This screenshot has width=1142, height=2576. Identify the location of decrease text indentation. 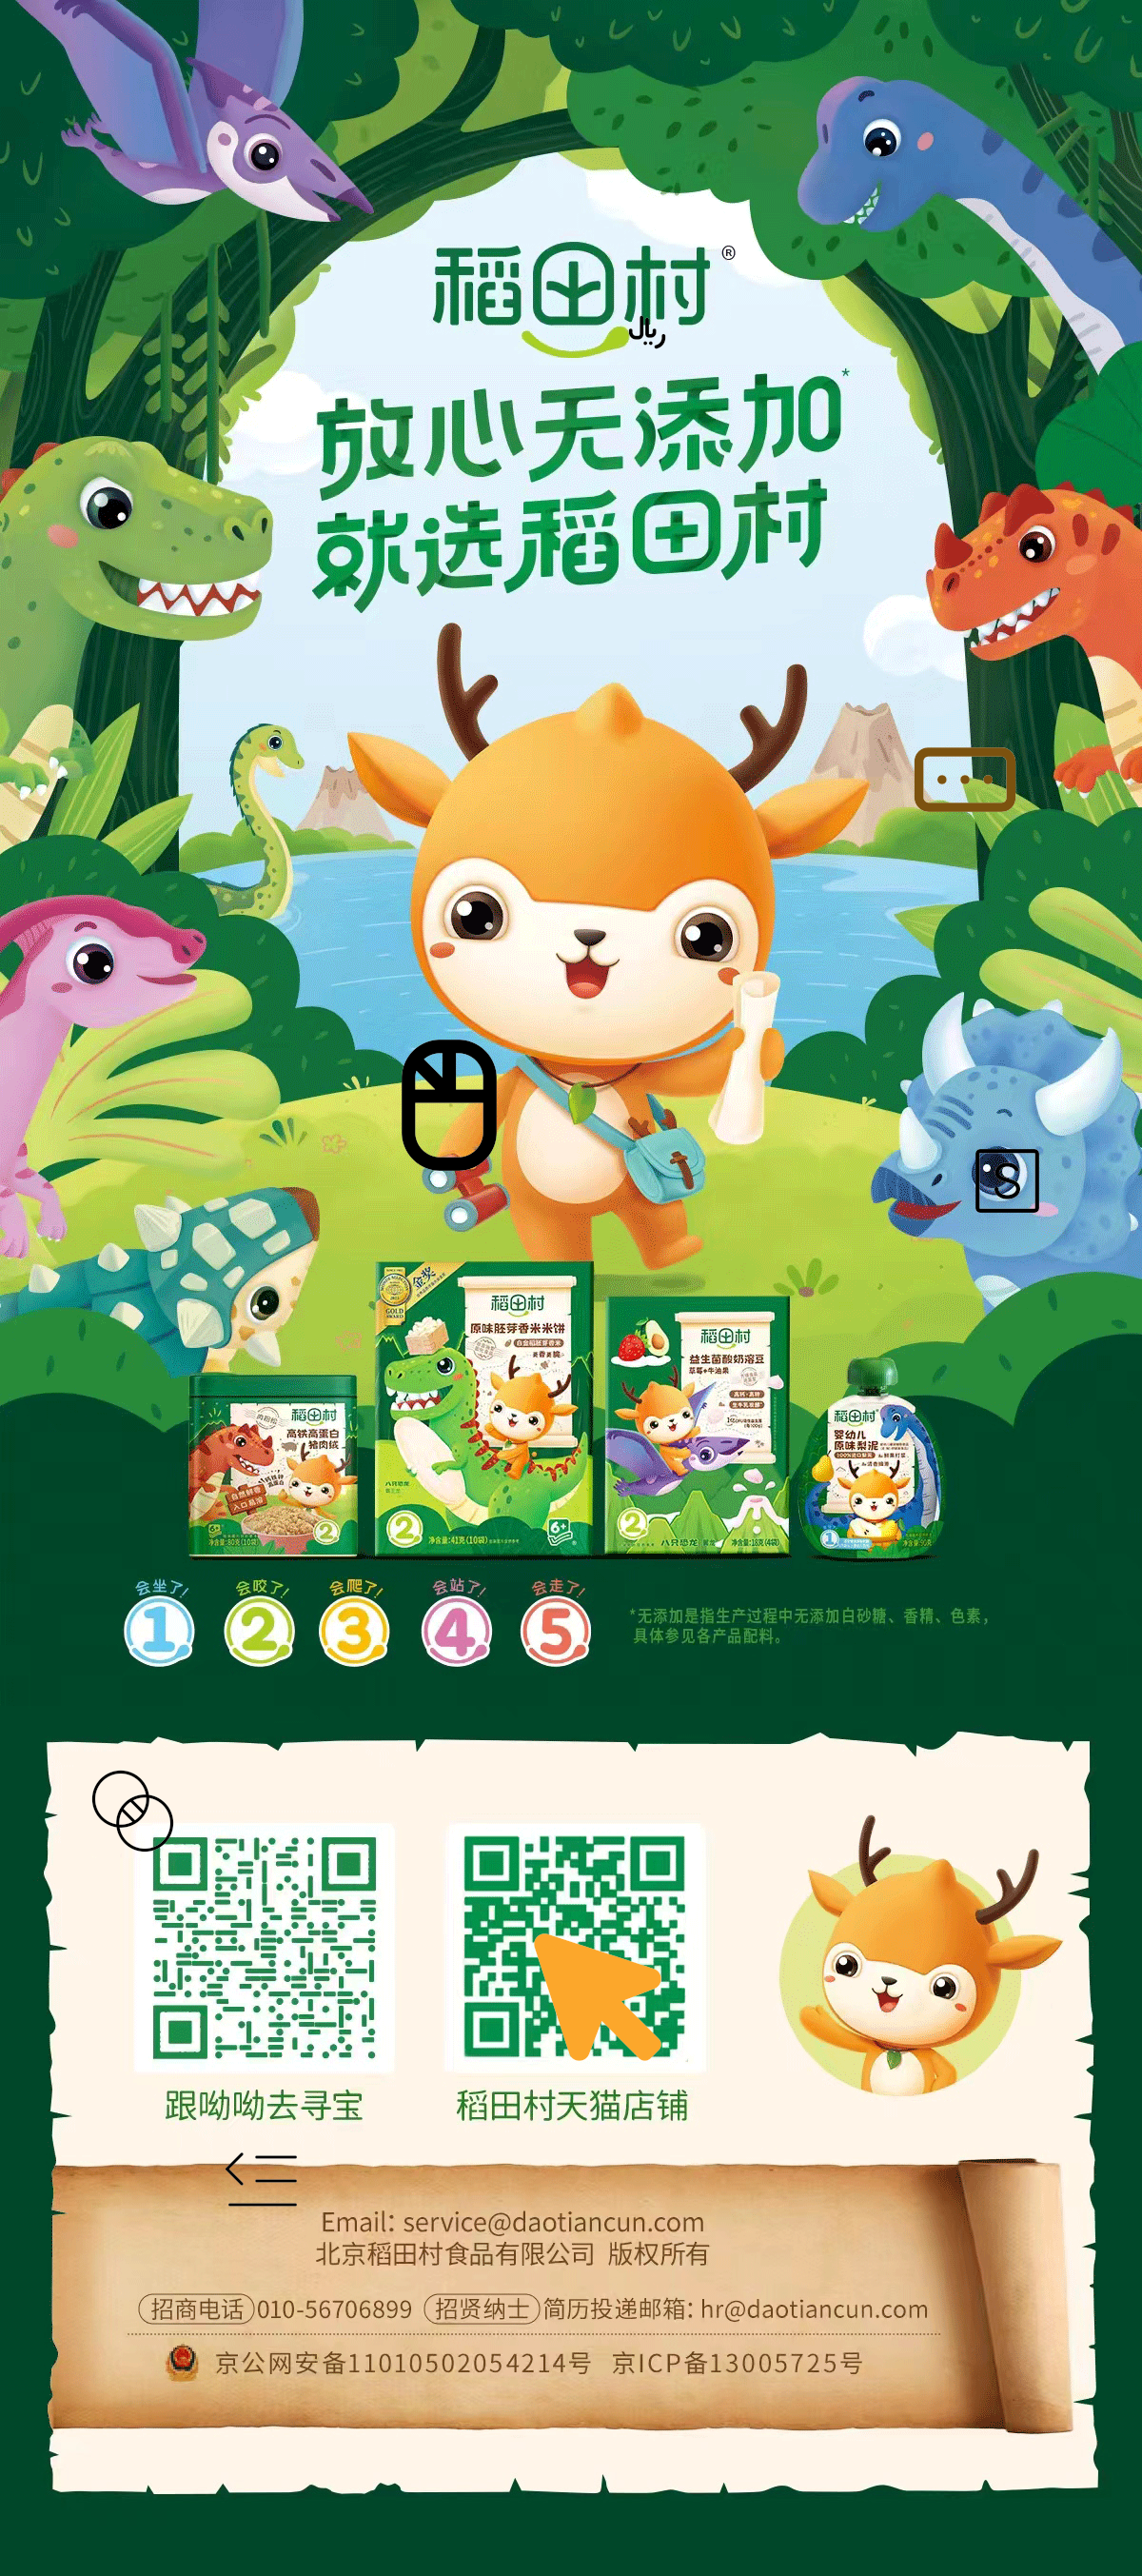
(263, 2181).